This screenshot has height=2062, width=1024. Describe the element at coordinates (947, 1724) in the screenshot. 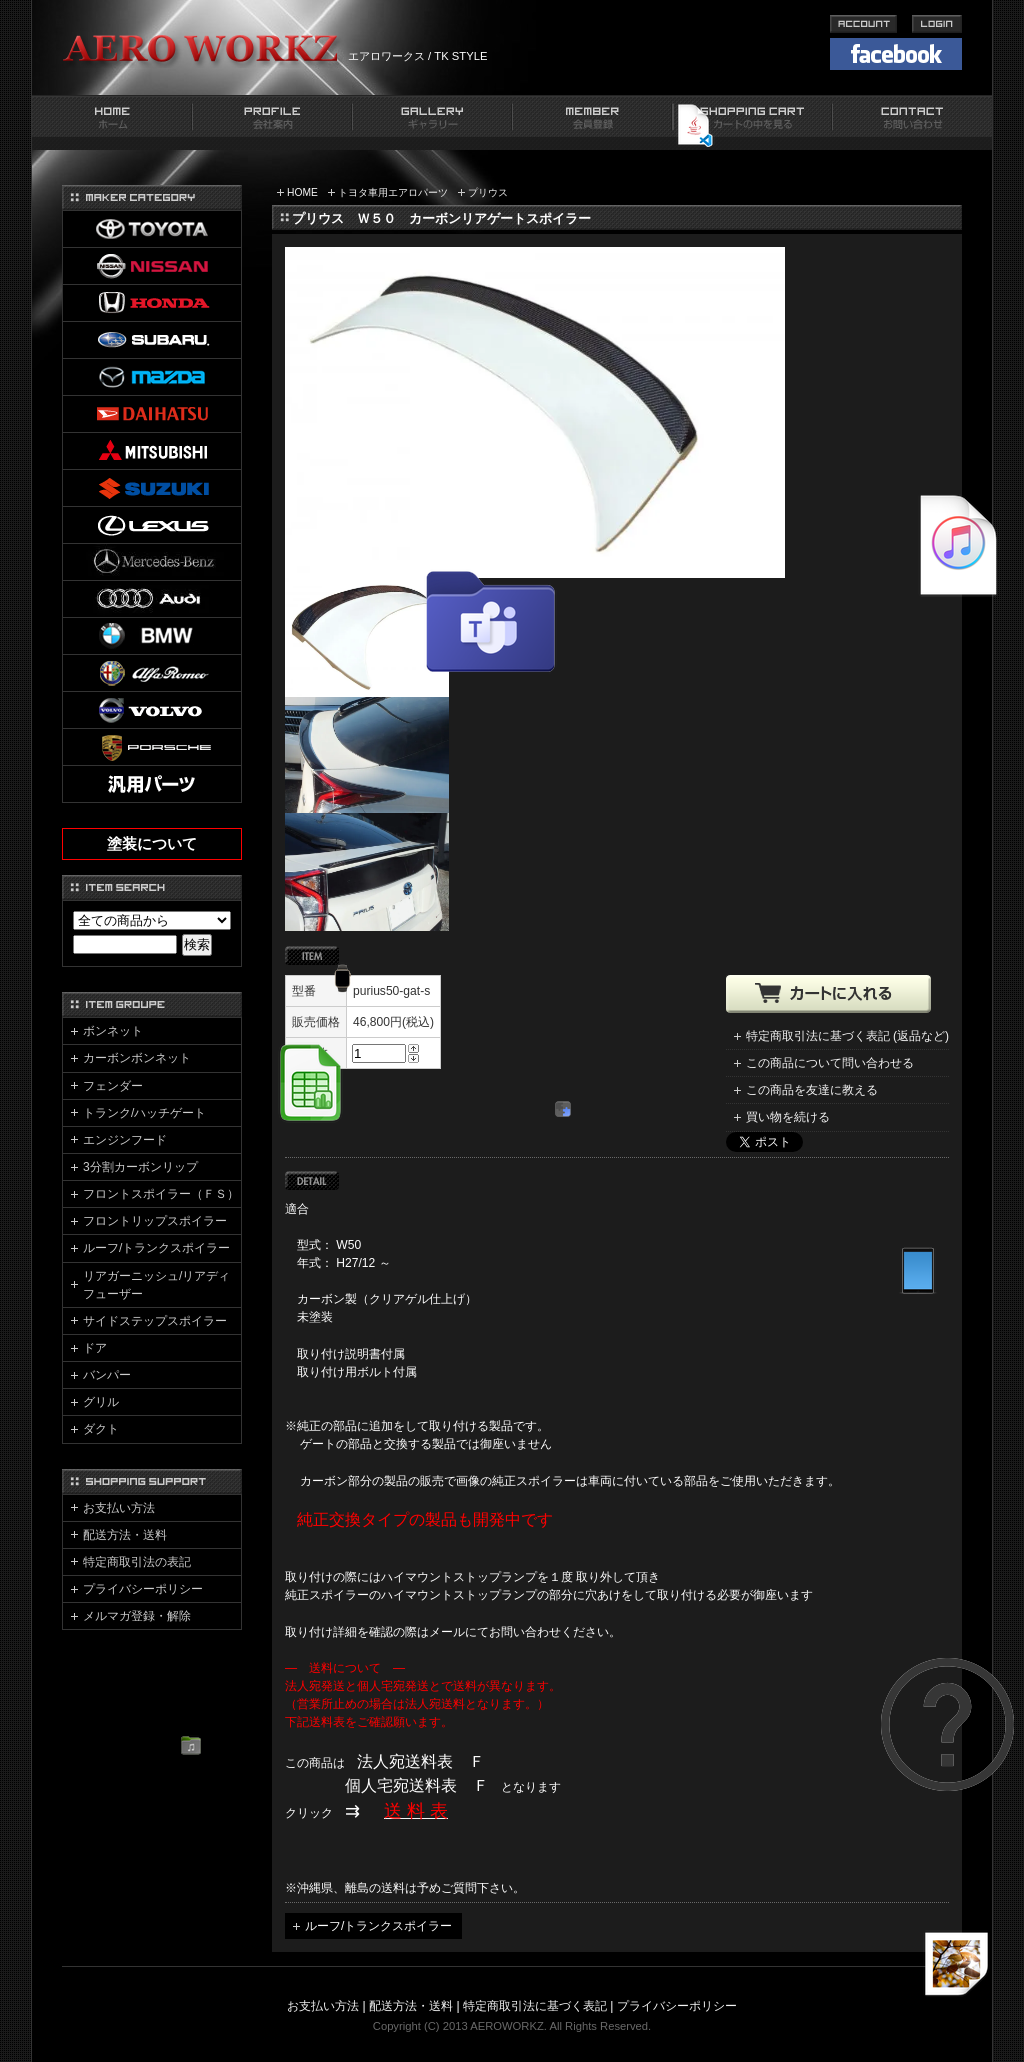

I see `access help or support documentation` at that location.